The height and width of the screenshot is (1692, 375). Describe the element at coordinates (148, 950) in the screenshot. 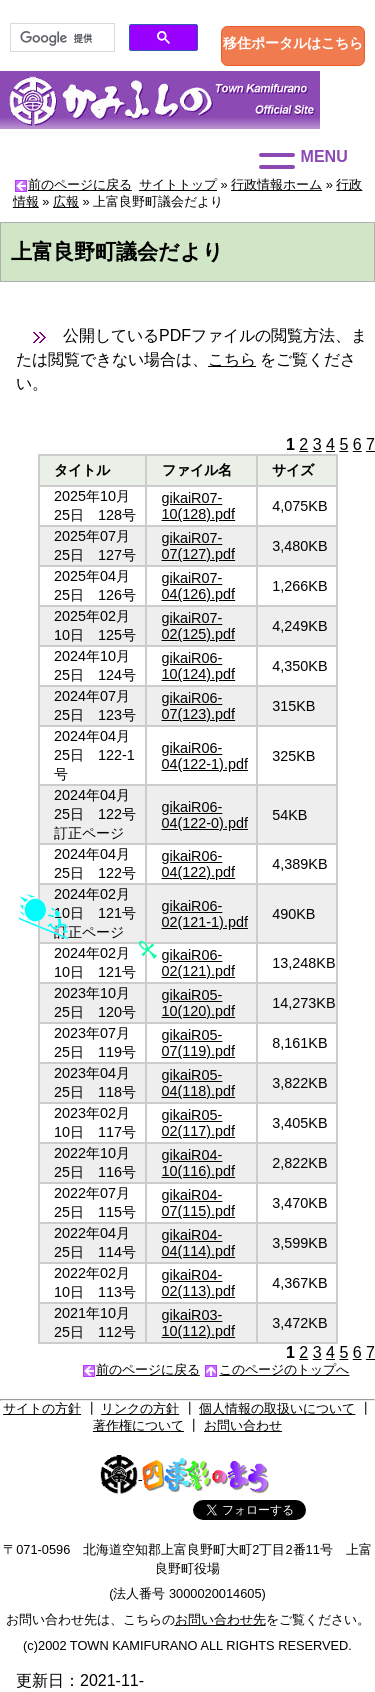

I see `access egyptian or ancient-themed content` at that location.